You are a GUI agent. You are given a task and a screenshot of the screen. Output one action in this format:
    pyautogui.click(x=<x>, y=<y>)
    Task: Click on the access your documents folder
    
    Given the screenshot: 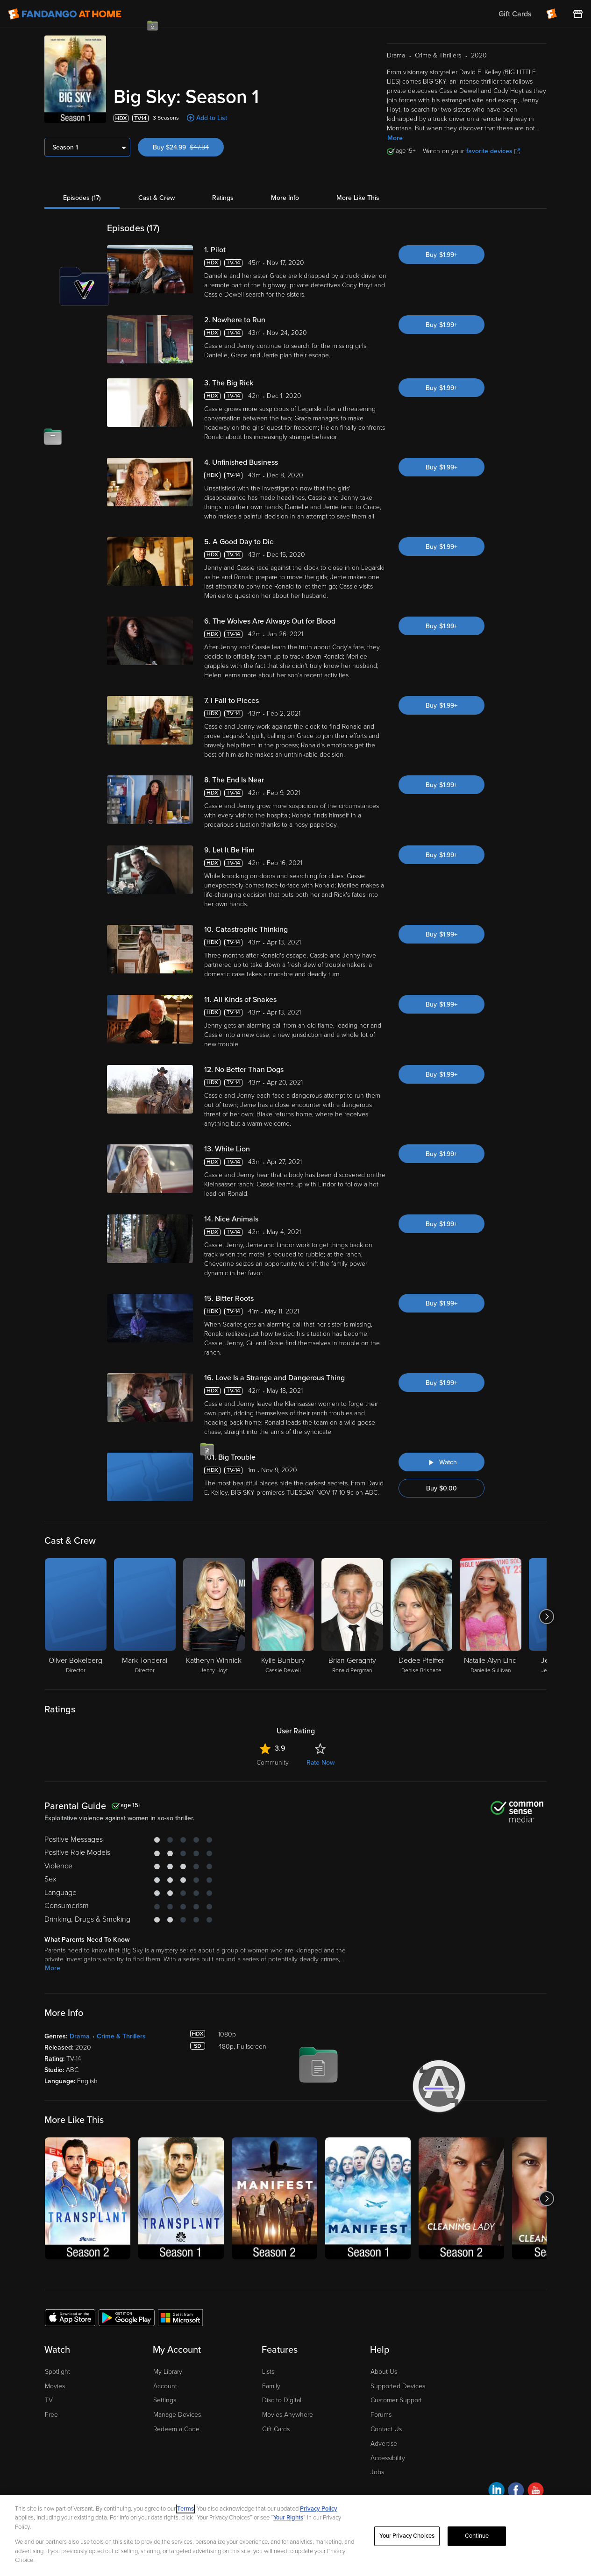 What is the action you would take?
    pyautogui.click(x=207, y=1449)
    